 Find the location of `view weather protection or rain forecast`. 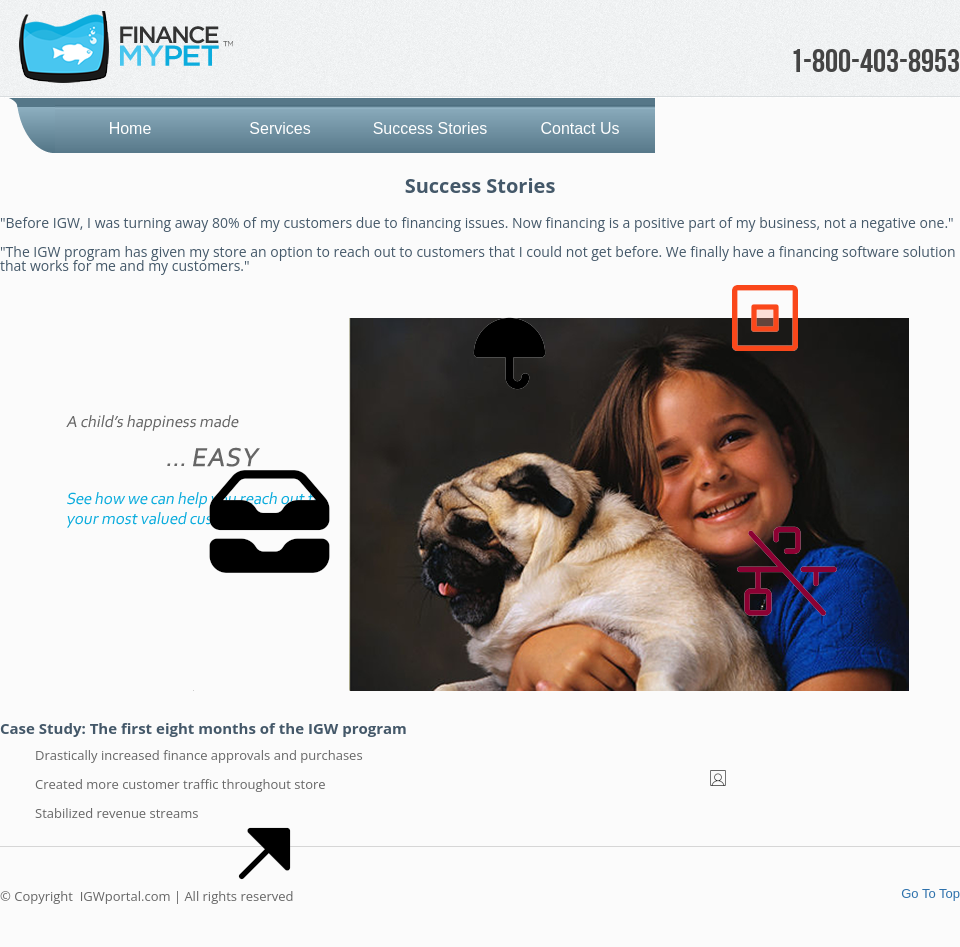

view weather protection or rain forecast is located at coordinates (509, 353).